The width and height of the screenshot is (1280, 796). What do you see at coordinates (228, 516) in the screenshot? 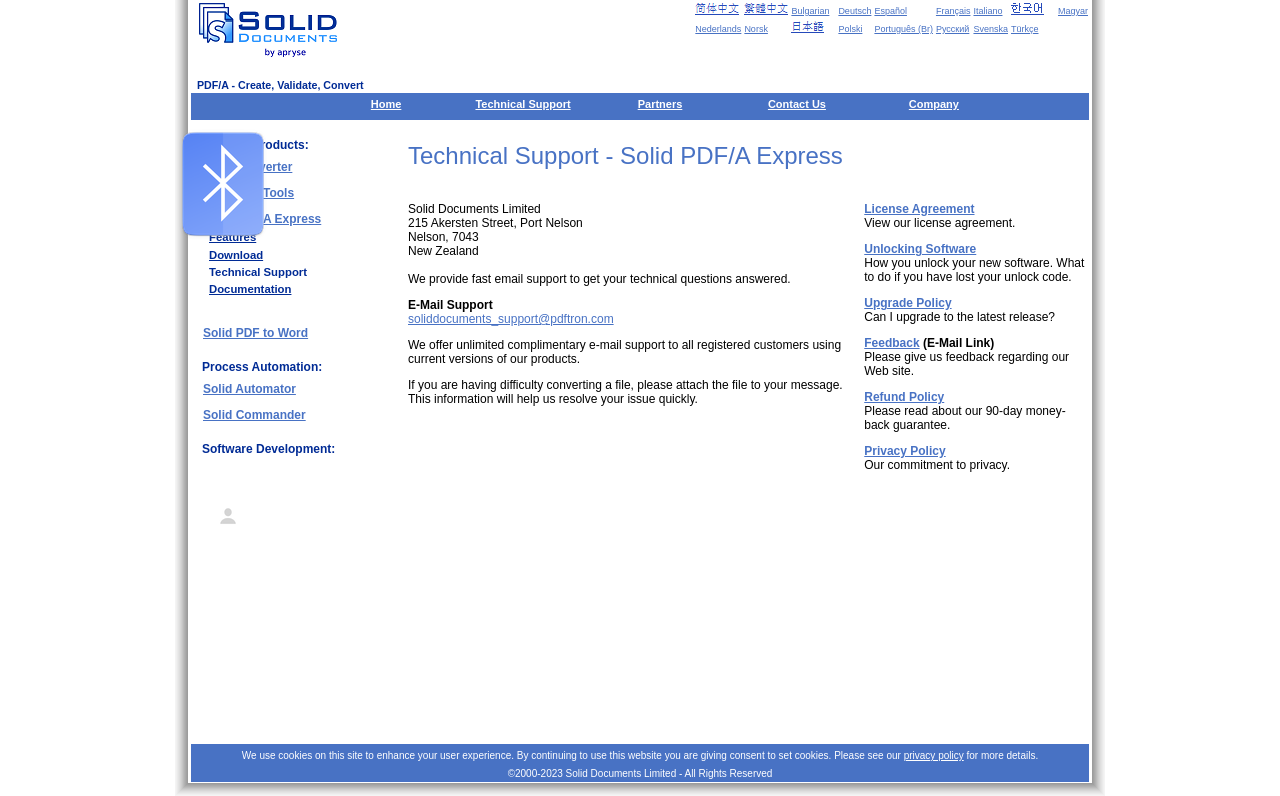
I see `guest user account` at bounding box center [228, 516].